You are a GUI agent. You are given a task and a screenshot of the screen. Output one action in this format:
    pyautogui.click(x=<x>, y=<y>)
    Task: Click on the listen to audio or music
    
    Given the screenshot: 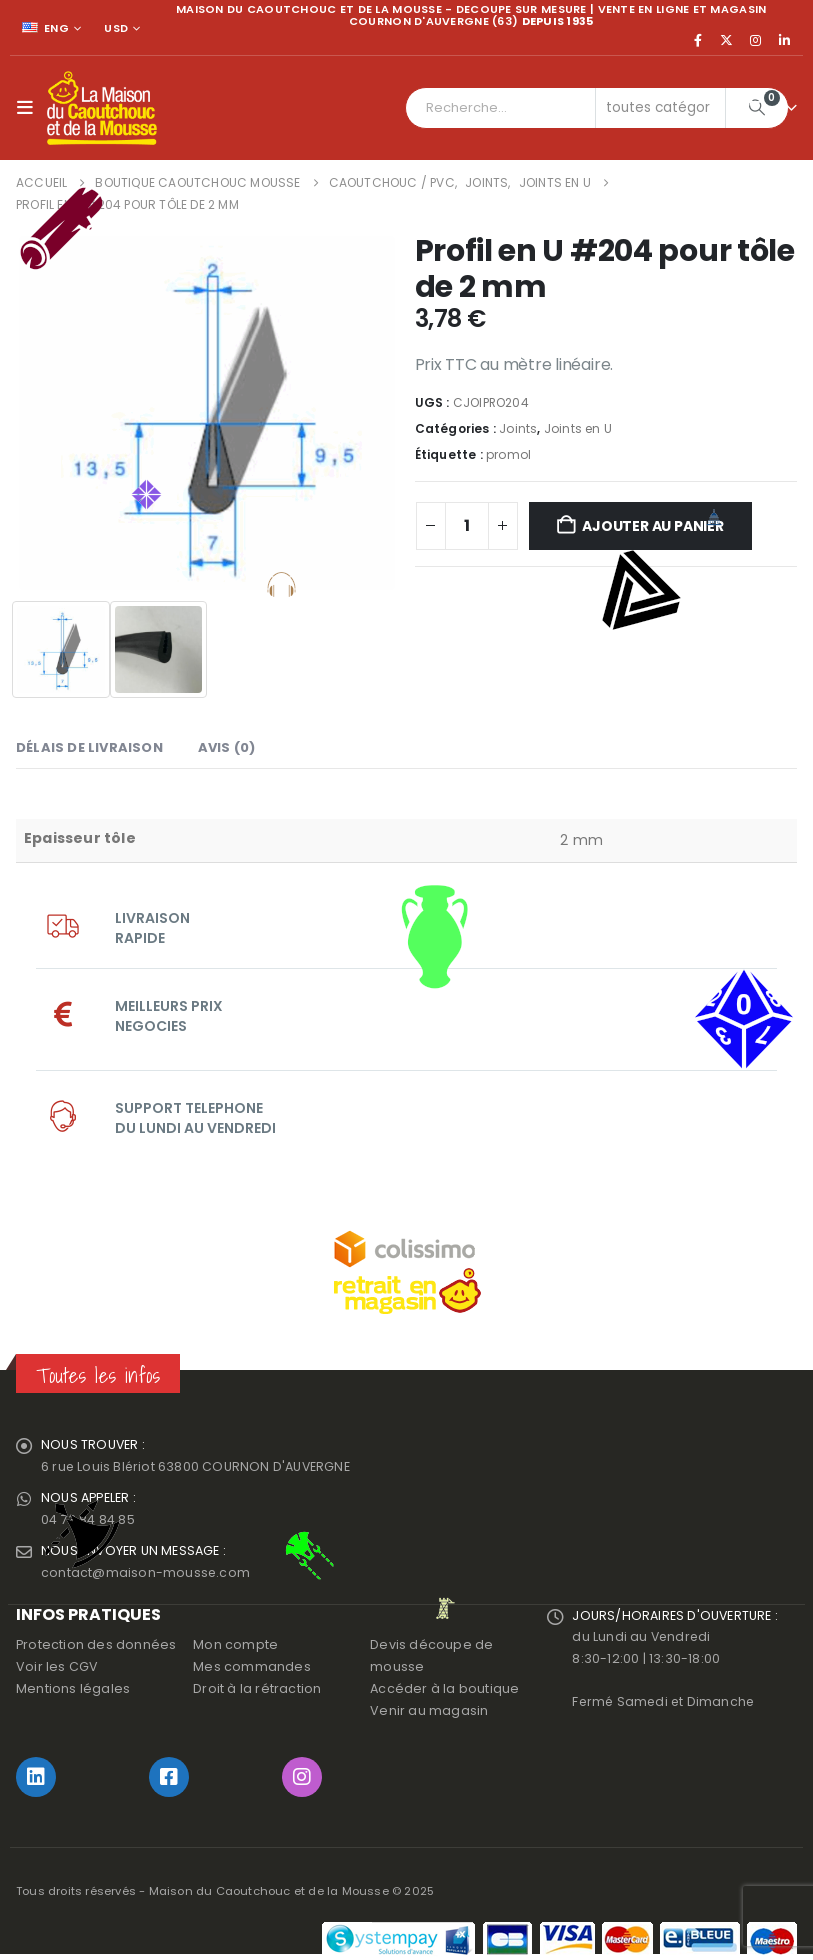 What is the action you would take?
    pyautogui.click(x=281, y=584)
    